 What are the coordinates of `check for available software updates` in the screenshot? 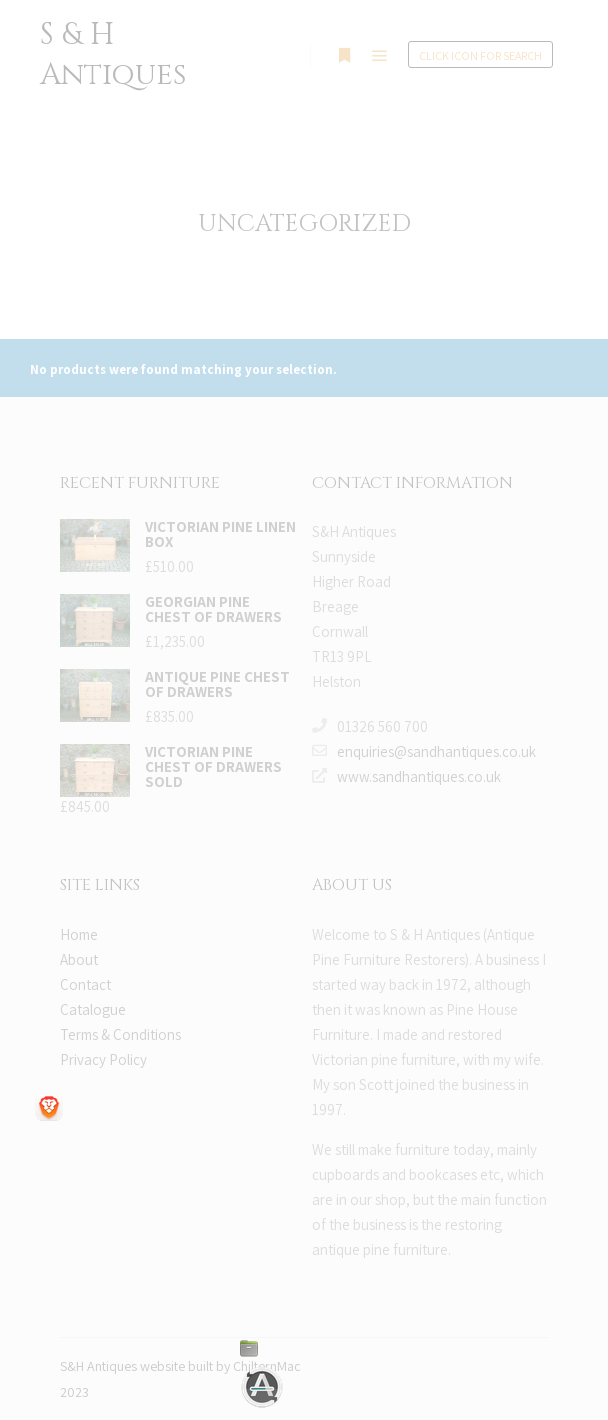 It's located at (262, 1387).